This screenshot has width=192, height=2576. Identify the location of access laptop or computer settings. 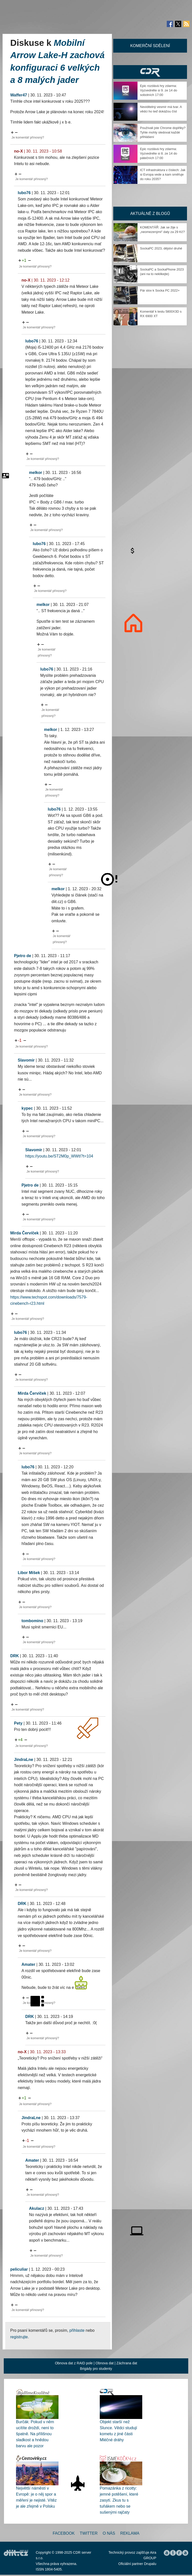
(137, 2231).